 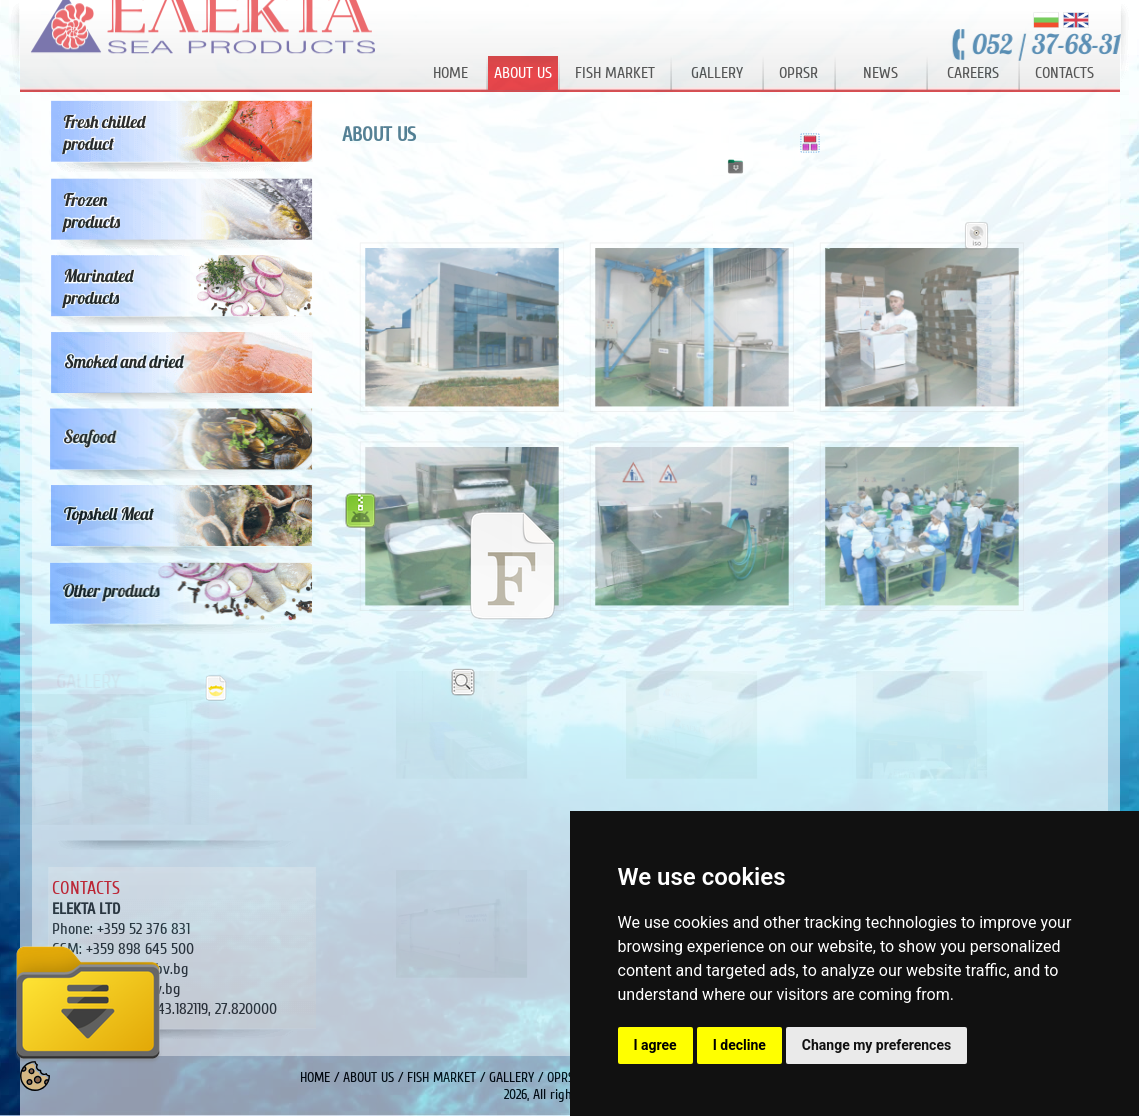 What do you see at coordinates (216, 688) in the screenshot?
I see `nim programming language source file` at bounding box center [216, 688].